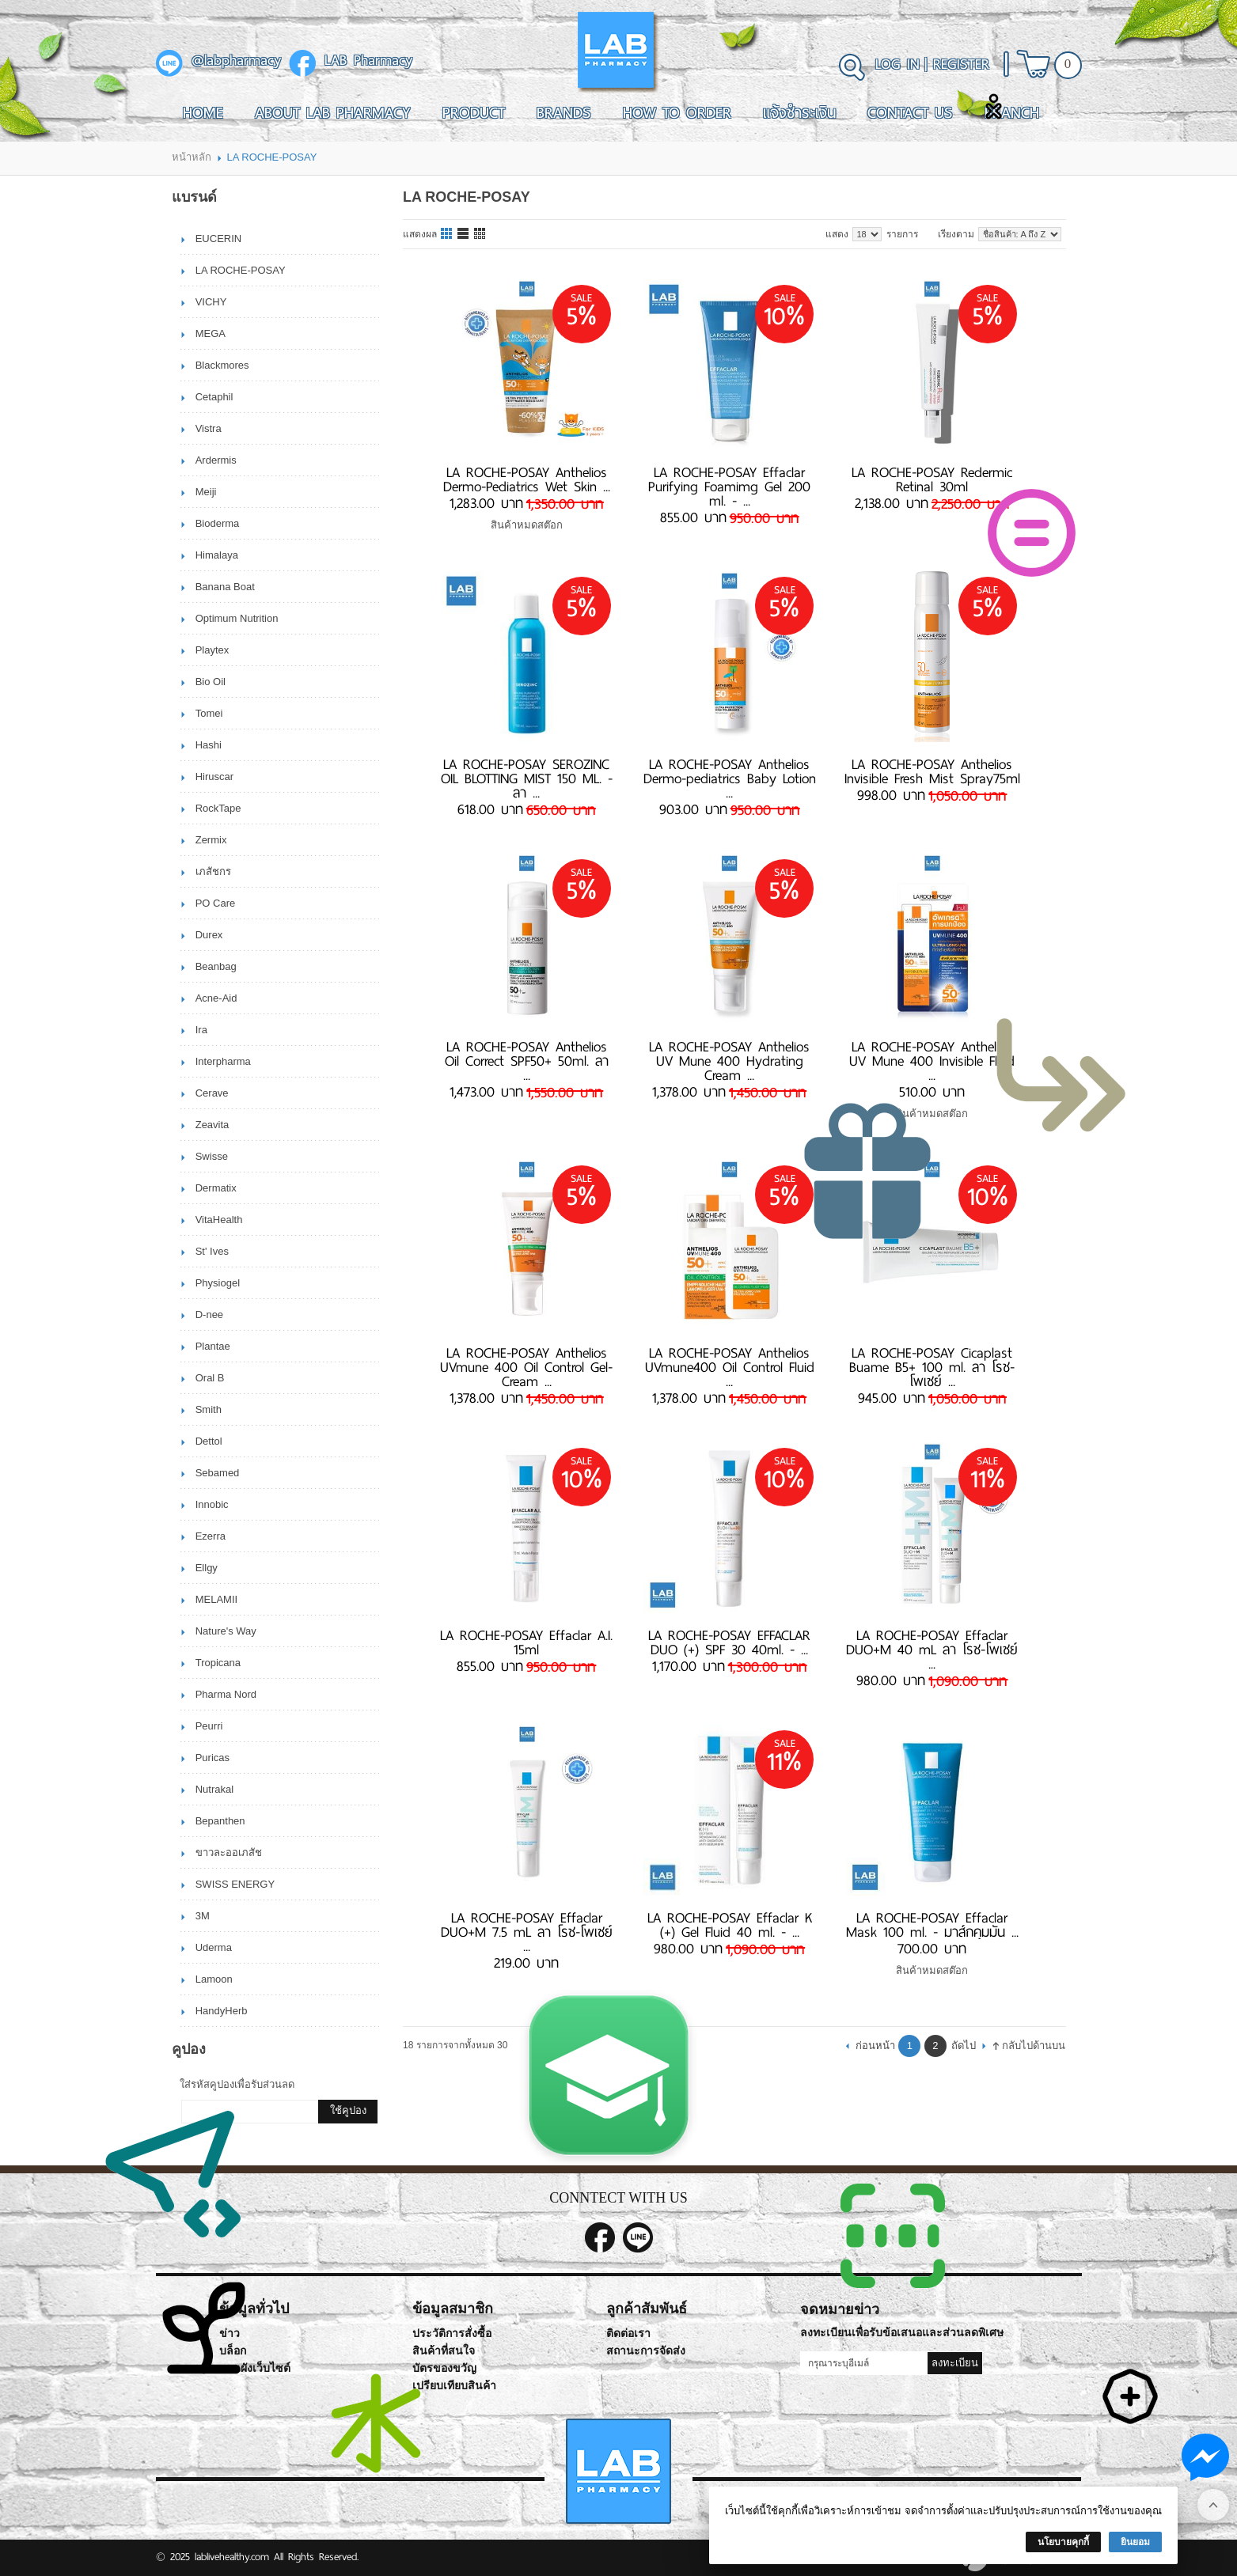 This screenshot has height=2576, width=1237. I want to click on indicates growth or progress, so click(203, 2328).